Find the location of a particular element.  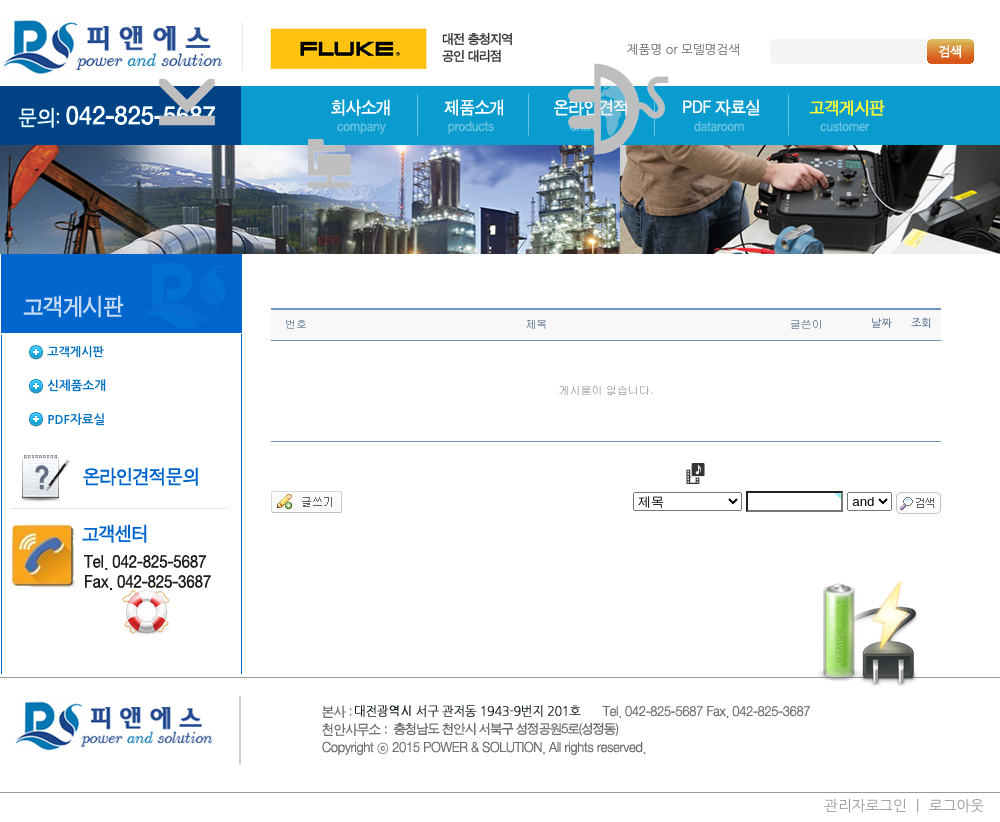

access a remote or network folder is located at coordinates (332, 163).